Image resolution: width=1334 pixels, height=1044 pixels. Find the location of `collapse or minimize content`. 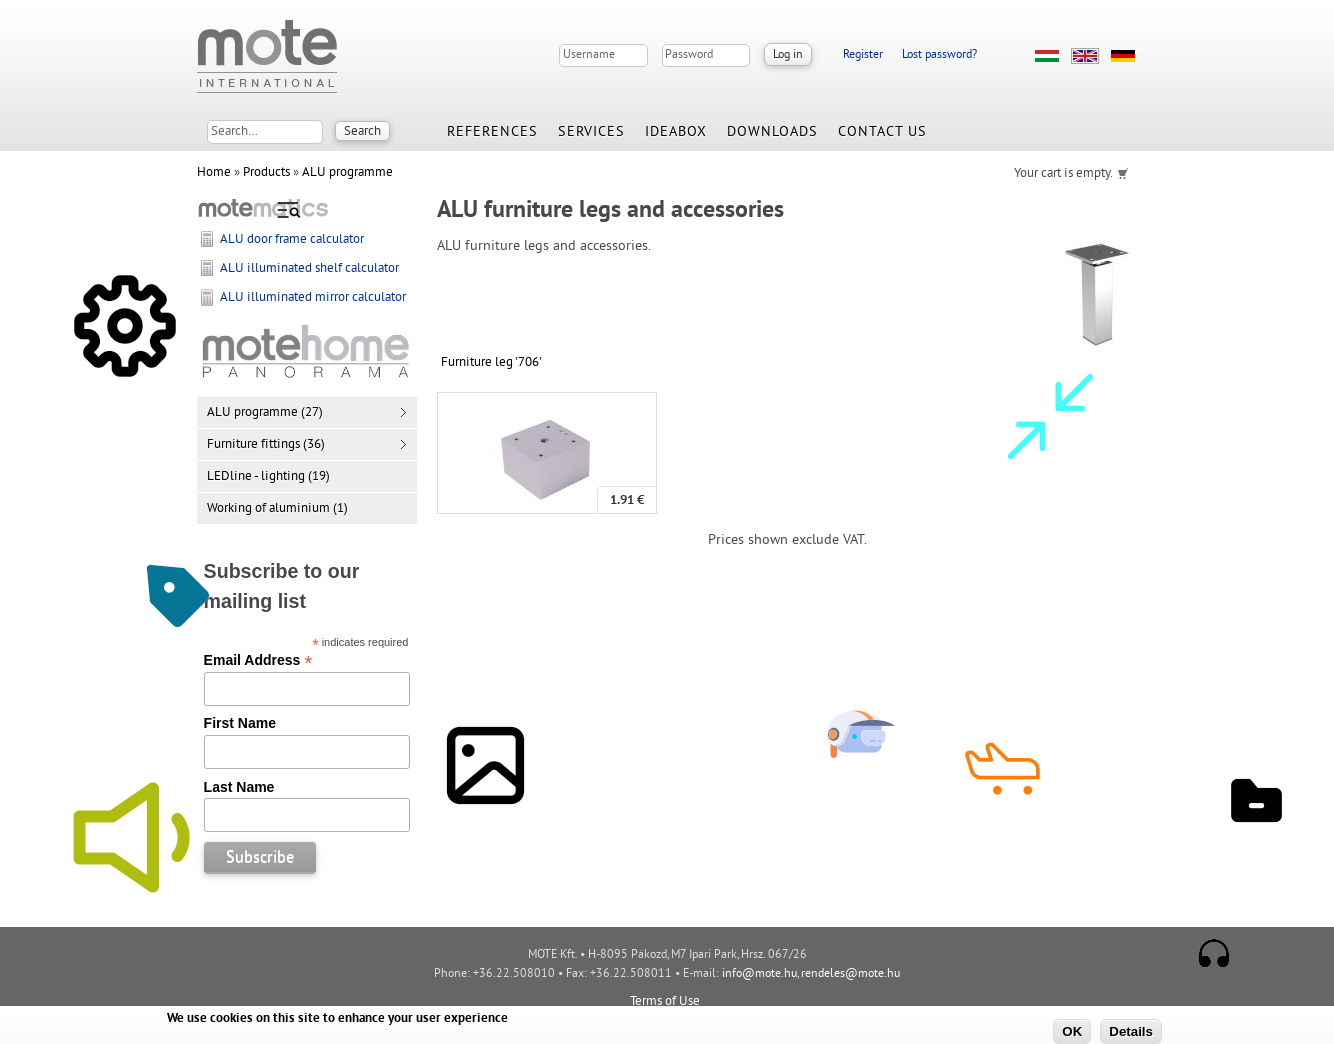

collapse or minimize content is located at coordinates (1050, 416).